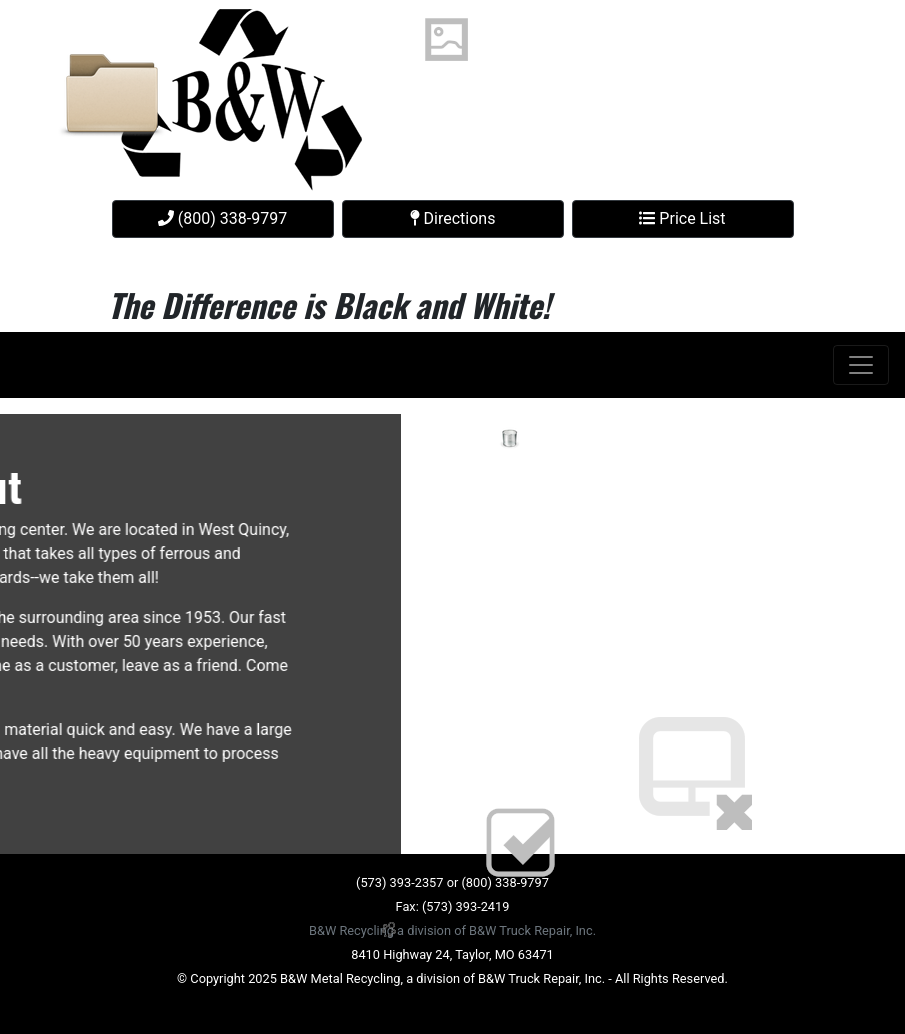 The height and width of the screenshot is (1034, 905). Describe the element at coordinates (695, 773) in the screenshot. I see `touchpad is currently disabled` at that location.